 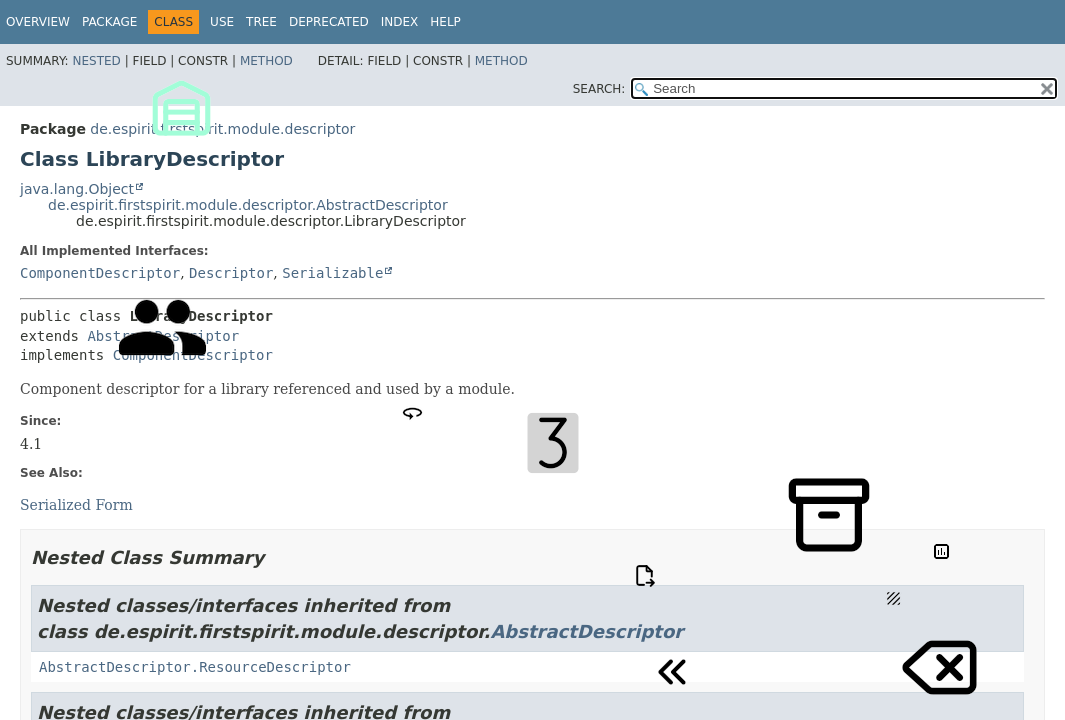 What do you see at coordinates (181, 109) in the screenshot?
I see `access warehouse or storage inventory` at bounding box center [181, 109].